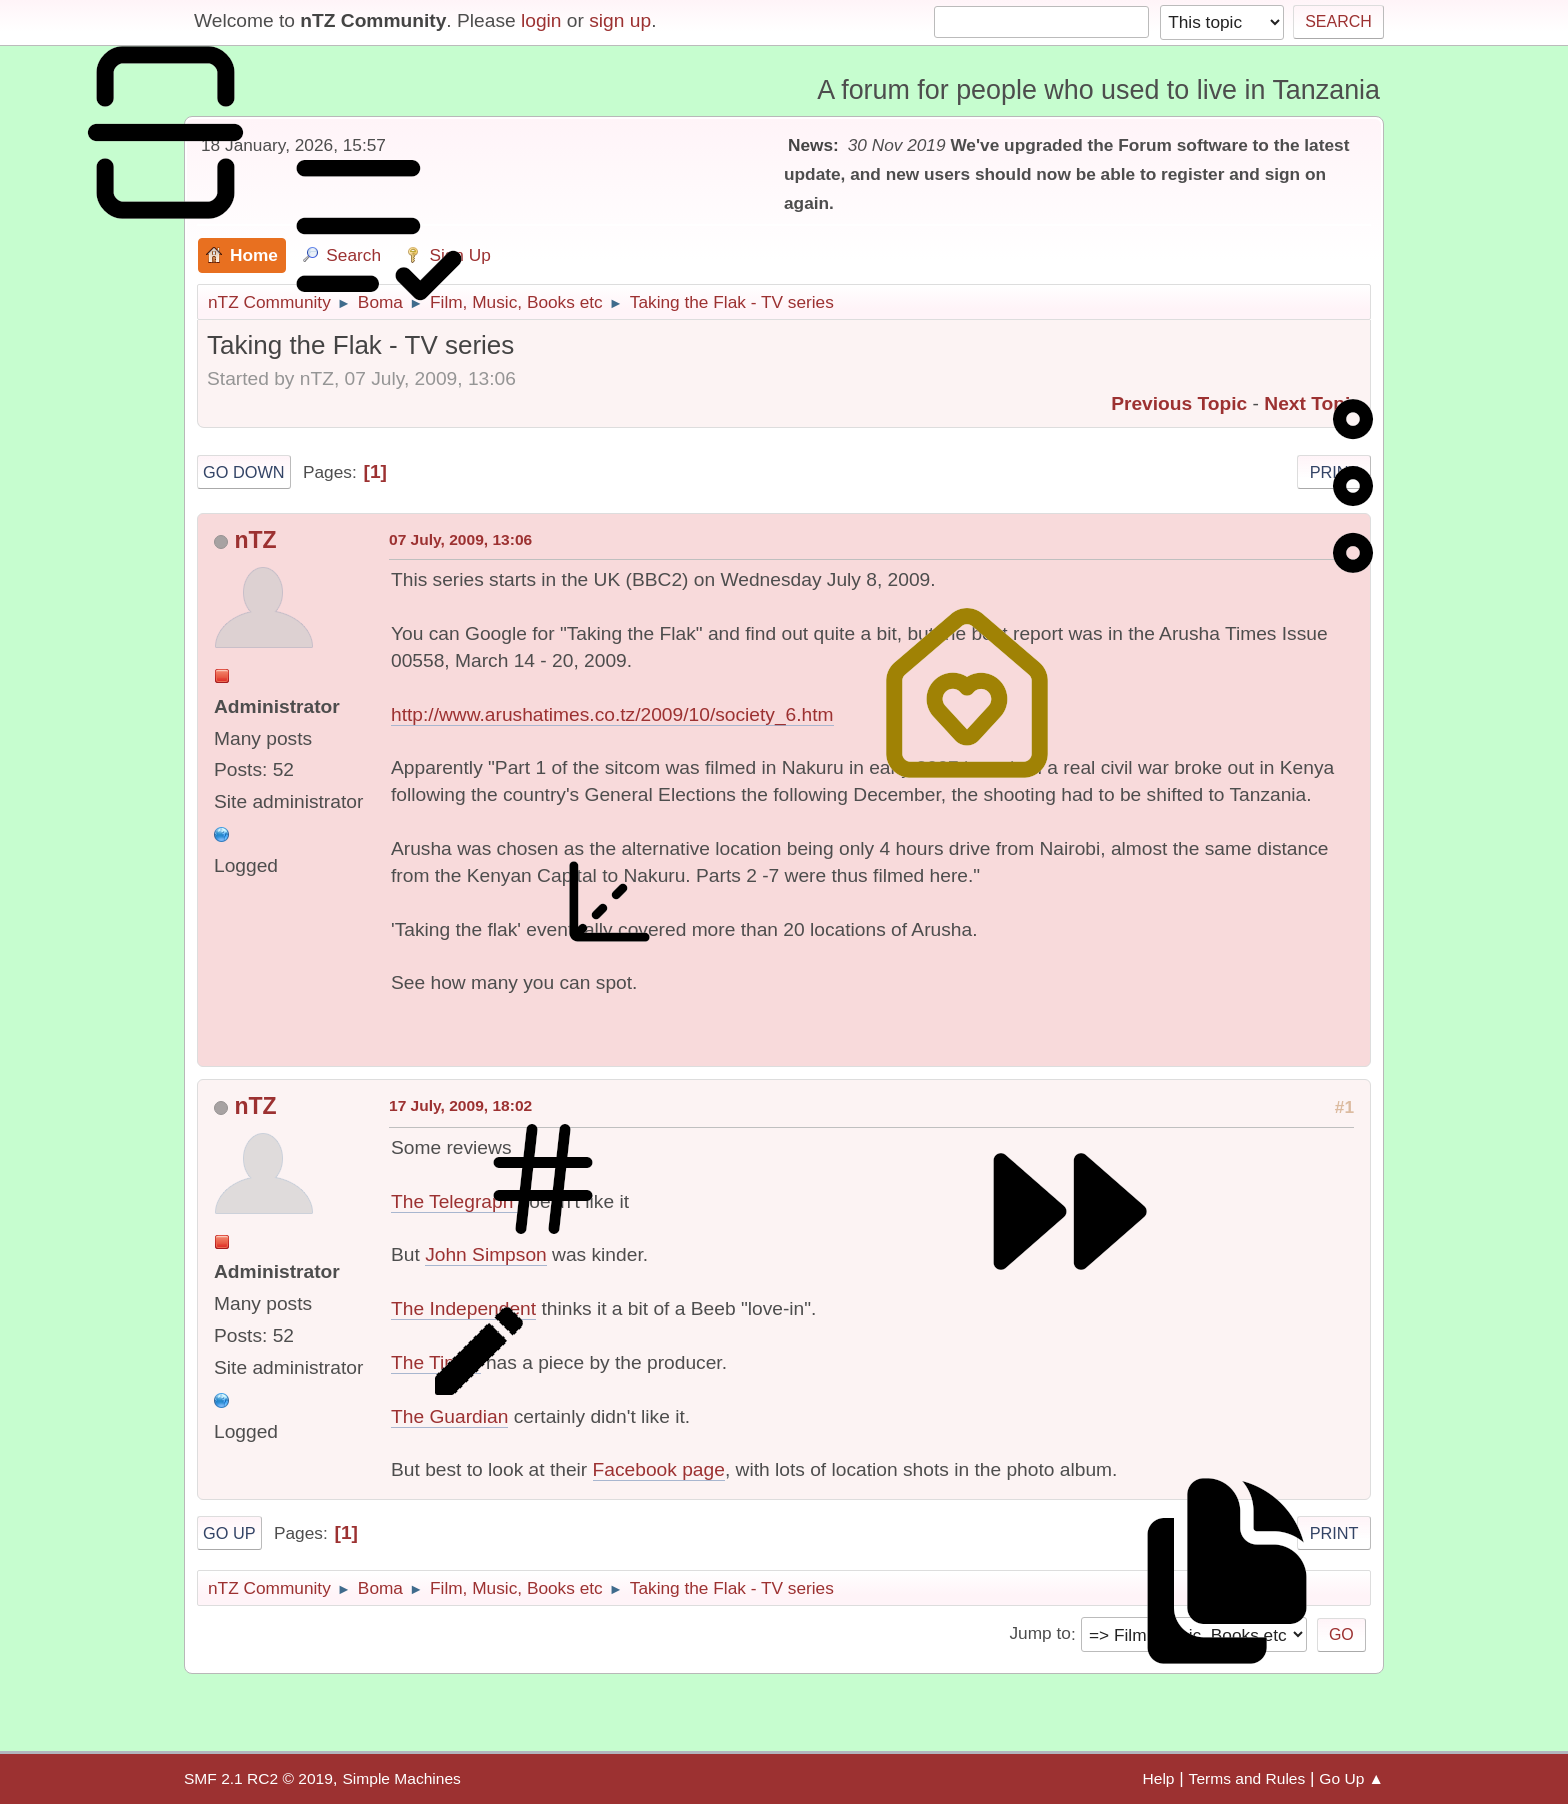  I want to click on split view vertically, so click(165, 132).